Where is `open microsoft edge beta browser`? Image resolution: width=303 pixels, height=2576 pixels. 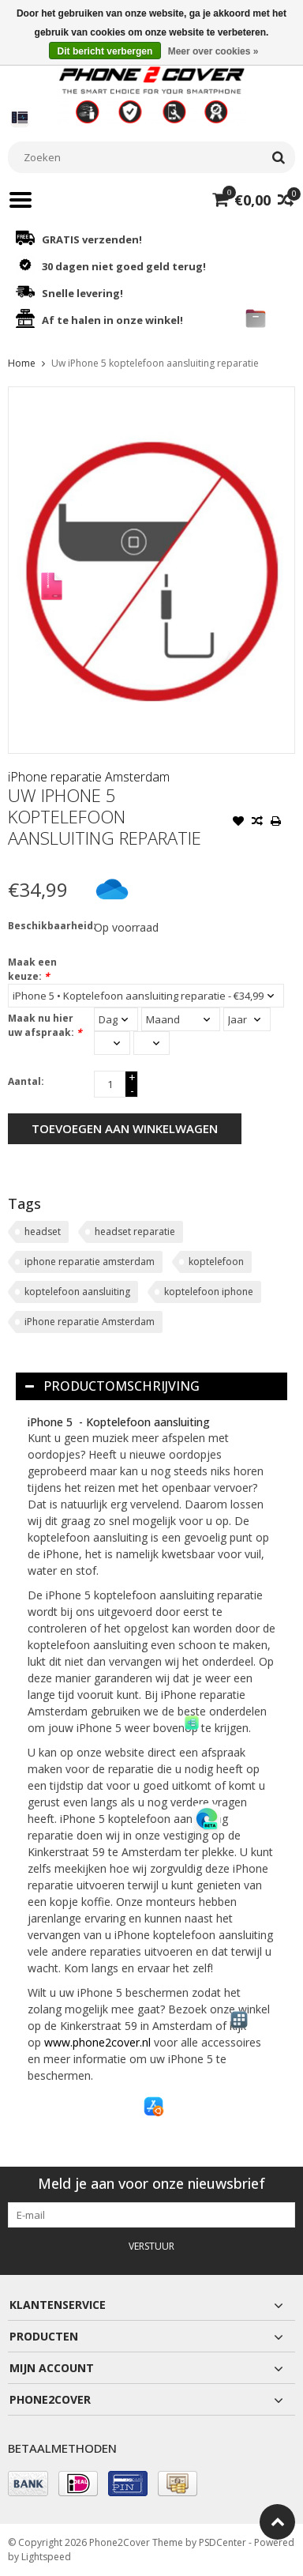 open microsoft edge beta browser is located at coordinates (207, 1818).